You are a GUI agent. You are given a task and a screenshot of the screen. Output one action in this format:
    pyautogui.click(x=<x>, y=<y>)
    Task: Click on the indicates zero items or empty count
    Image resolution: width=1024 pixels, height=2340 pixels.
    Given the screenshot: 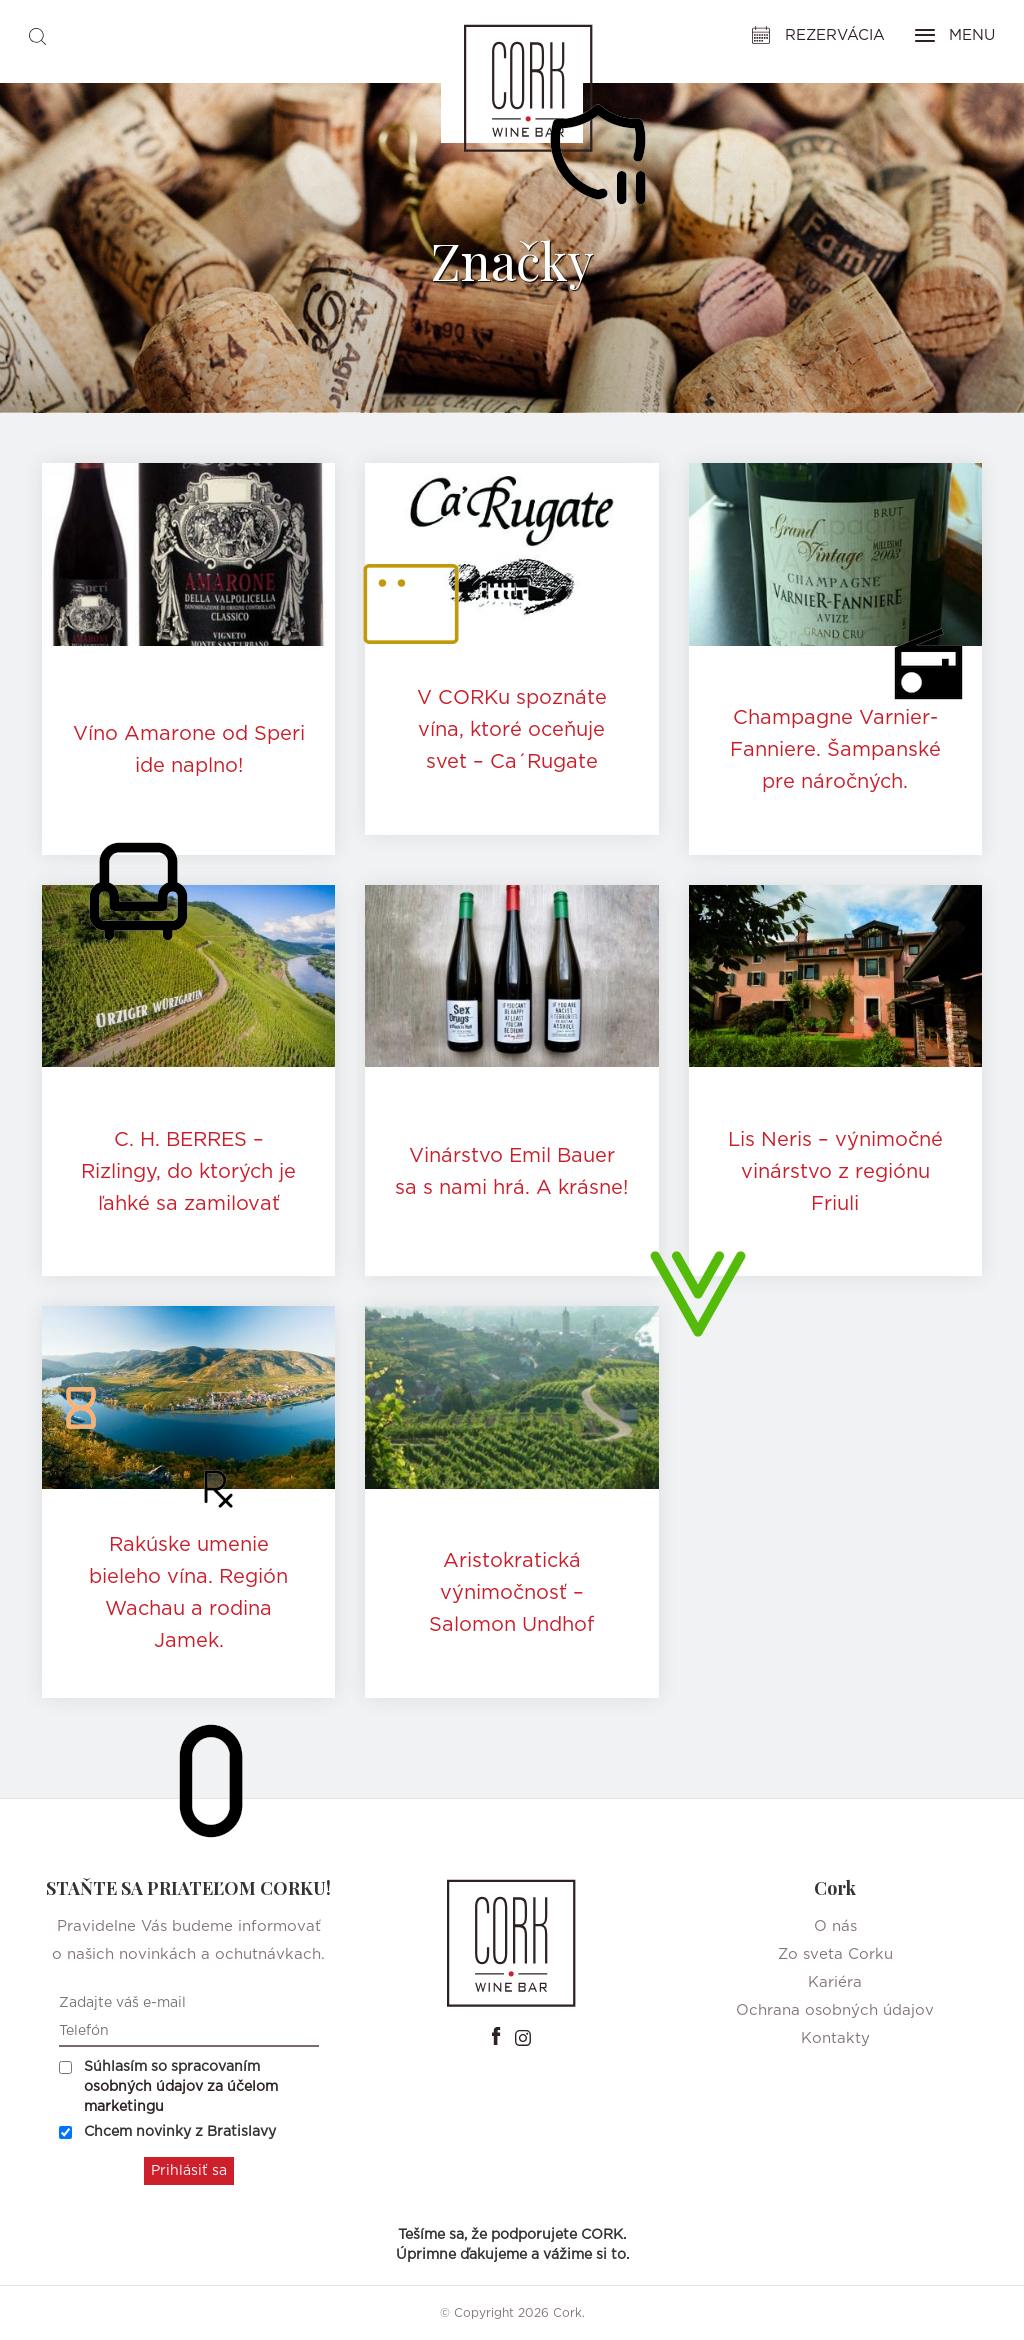 What is the action you would take?
    pyautogui.click(x=211, y=1781)
    